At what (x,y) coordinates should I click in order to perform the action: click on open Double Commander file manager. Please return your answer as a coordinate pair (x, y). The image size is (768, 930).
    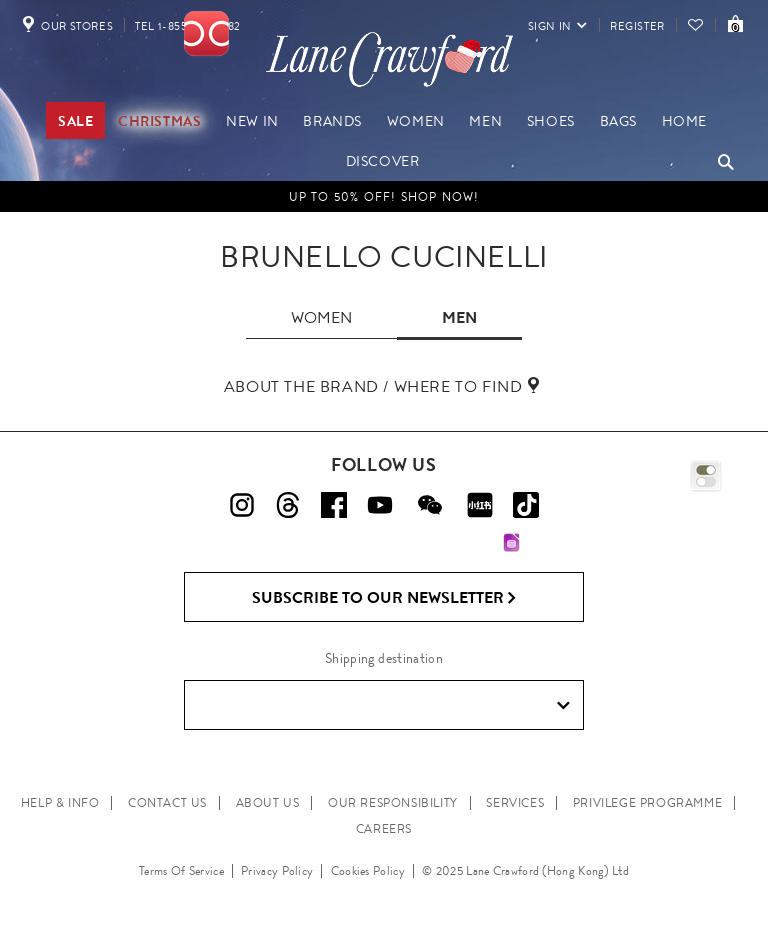
    Looking at the image, I should click on (206, 33).